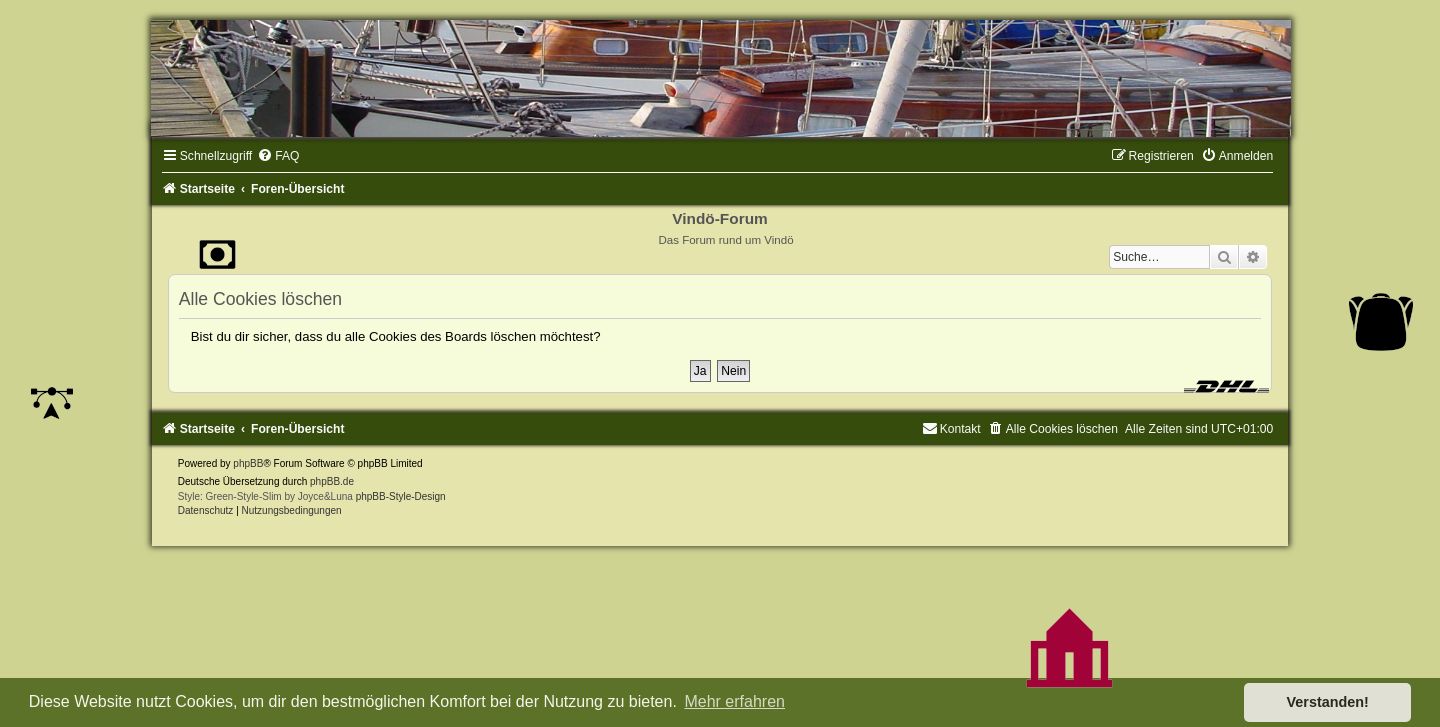 The width and height of the screenshot is (1440, 727). I want to click on SVGtrace logo, so click(52, 403).